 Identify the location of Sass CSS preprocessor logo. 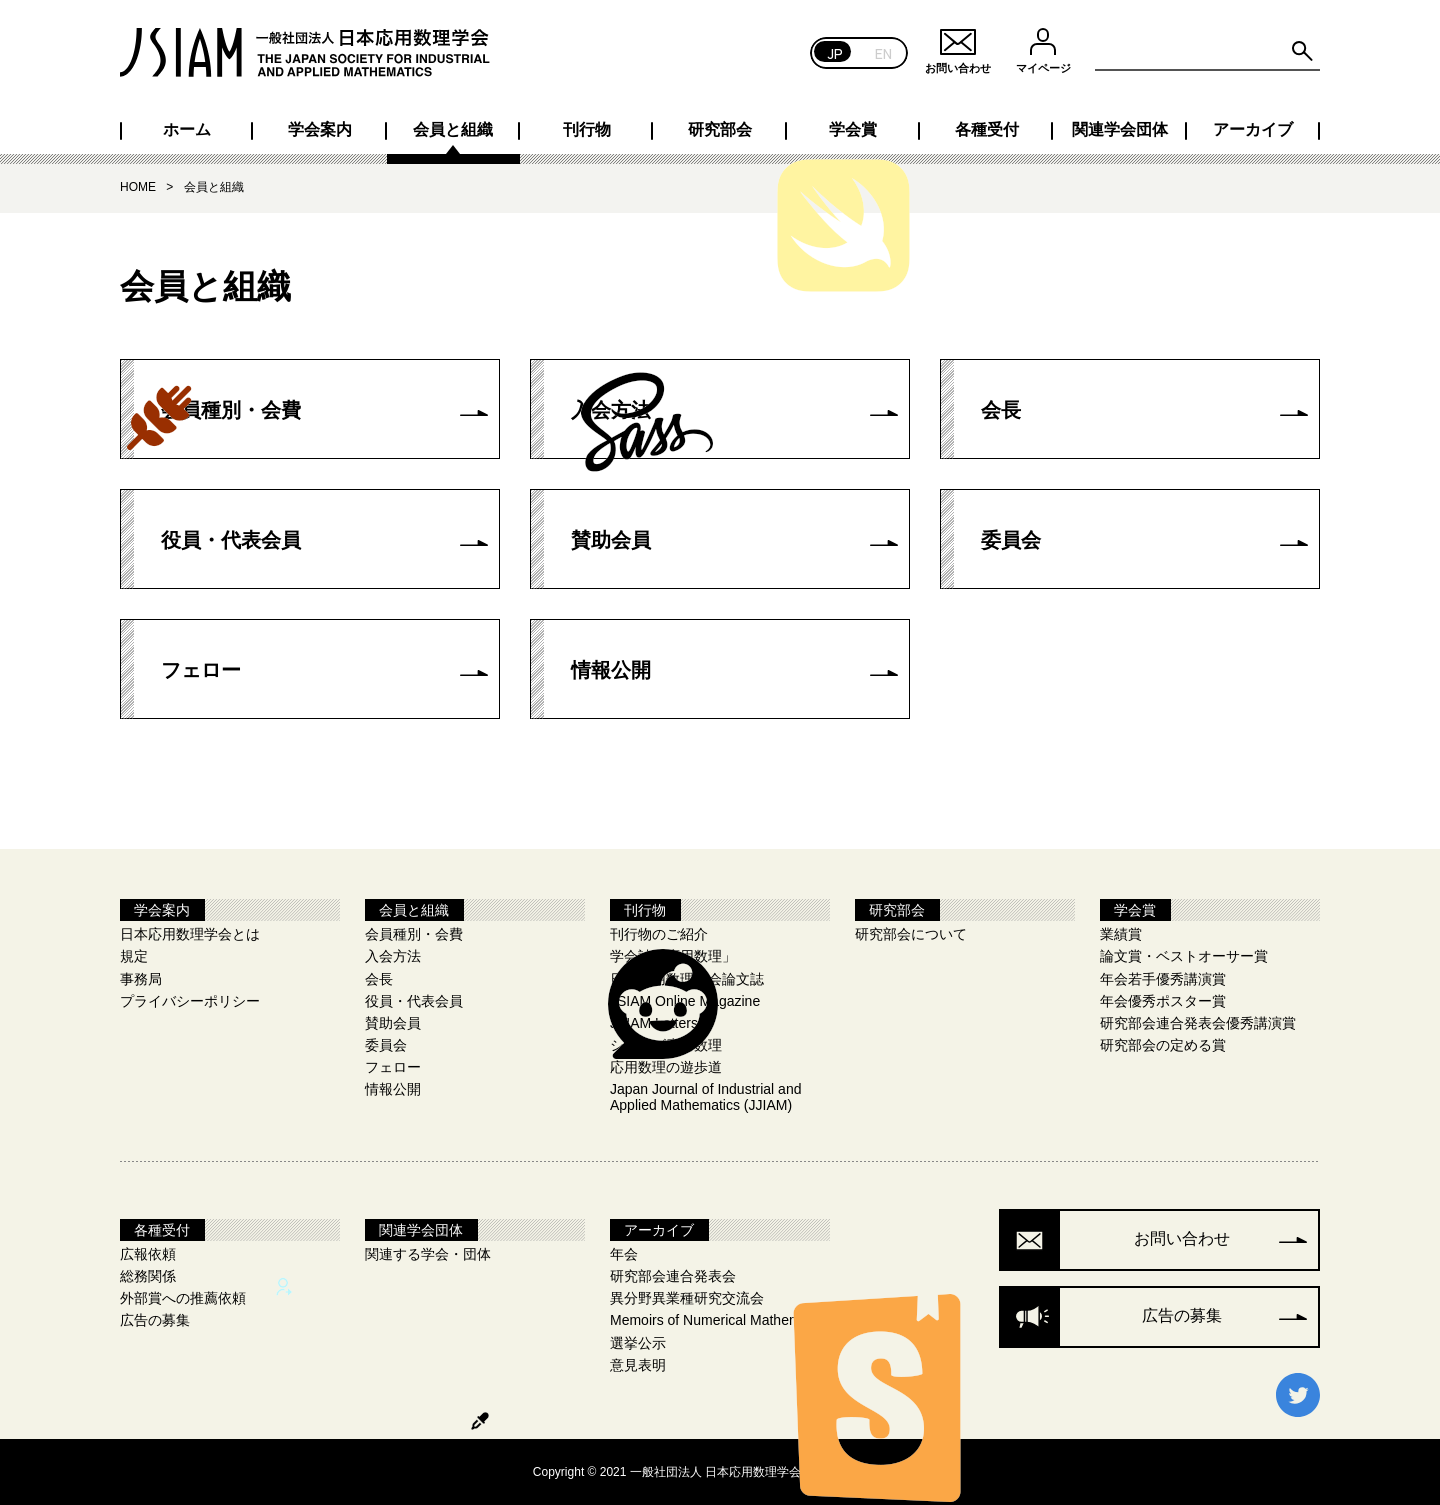
(647, 422).